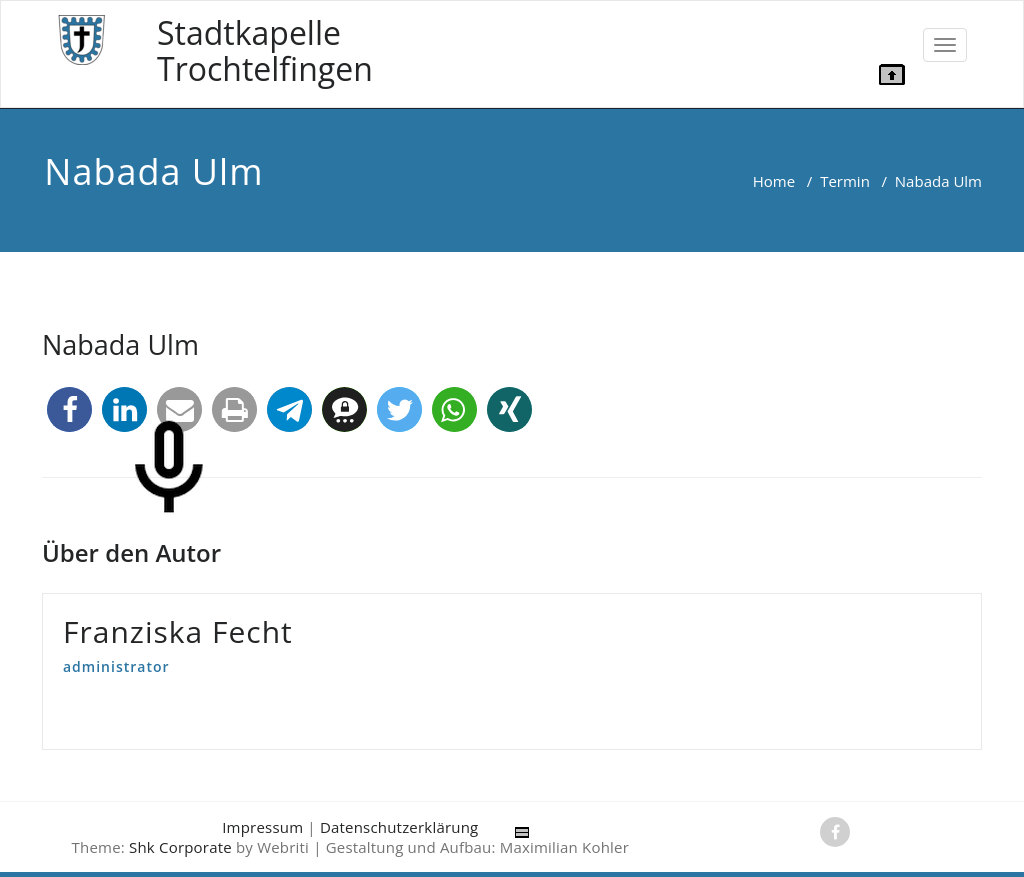 Image resolution: width=1024 pixels, height=877 pixels. What do you see at coordinates (169, 469) in the screenshot?
I see `tap to start voice input` at bounding box center [169, 469].